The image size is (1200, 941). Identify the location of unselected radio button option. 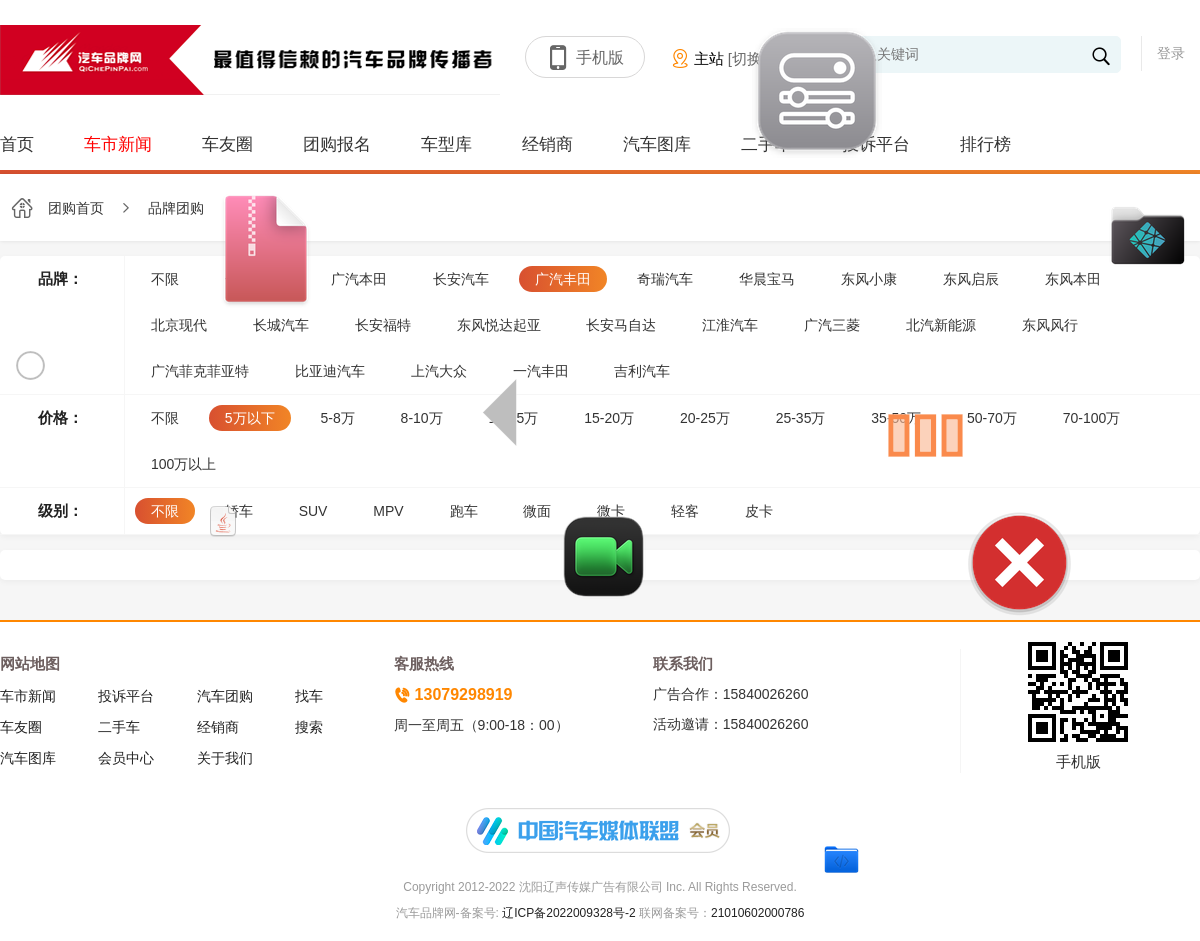
(30, 365).